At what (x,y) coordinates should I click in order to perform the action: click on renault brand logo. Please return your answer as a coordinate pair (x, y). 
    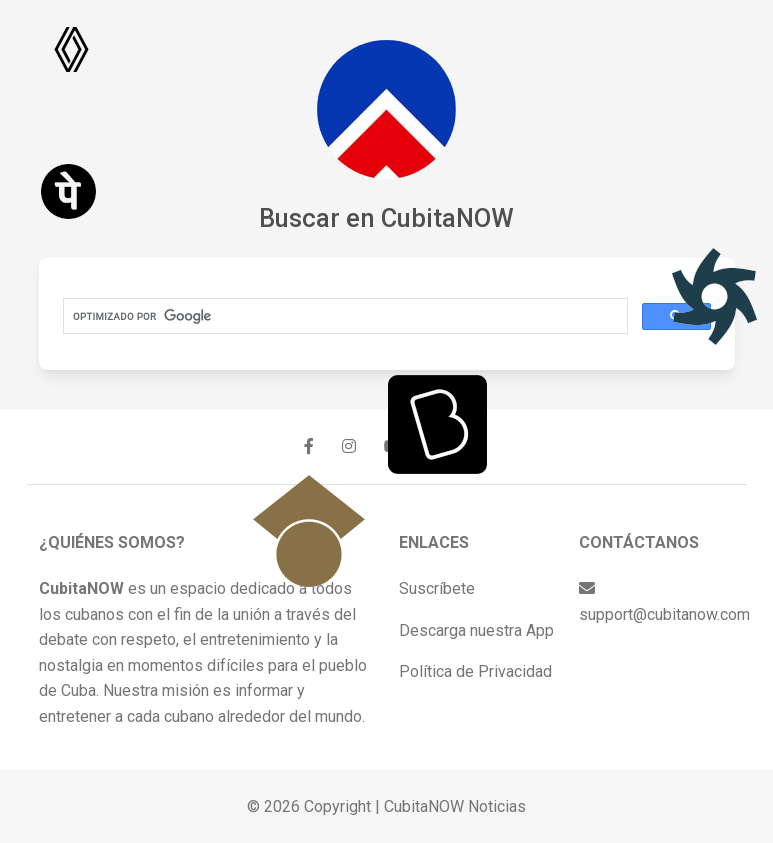
    Looking at the image, I should click on (71, 49).